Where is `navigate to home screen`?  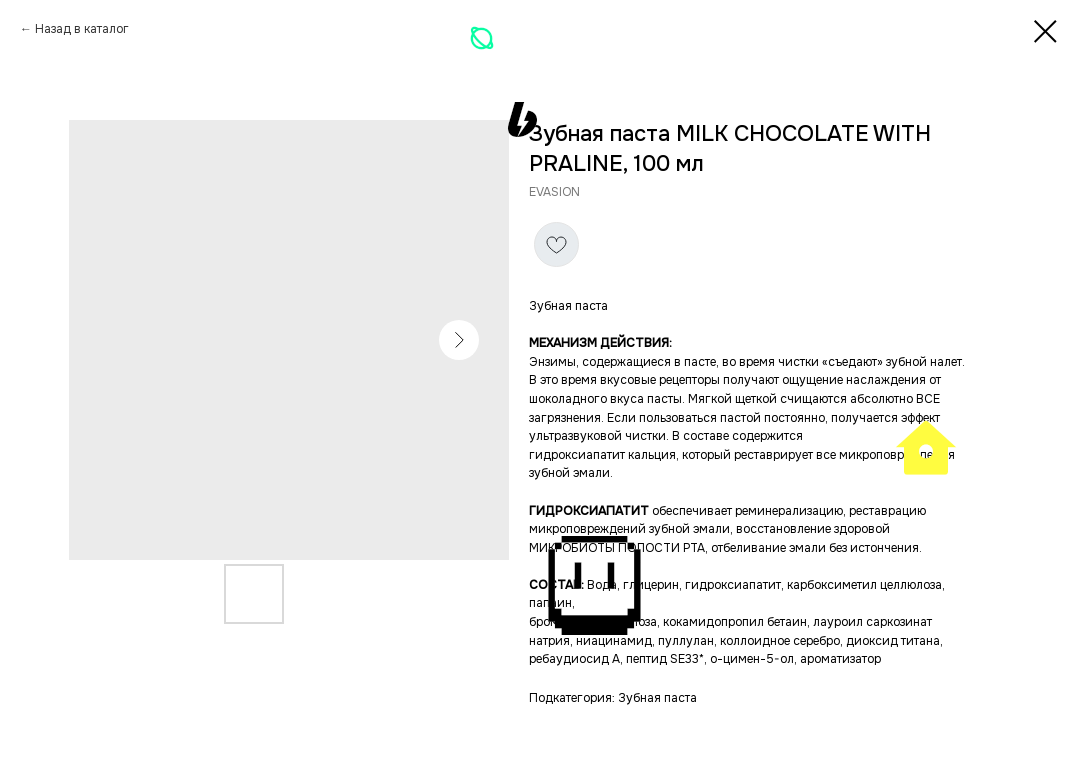
navigate to home screen is located at coordinates (926, 450).